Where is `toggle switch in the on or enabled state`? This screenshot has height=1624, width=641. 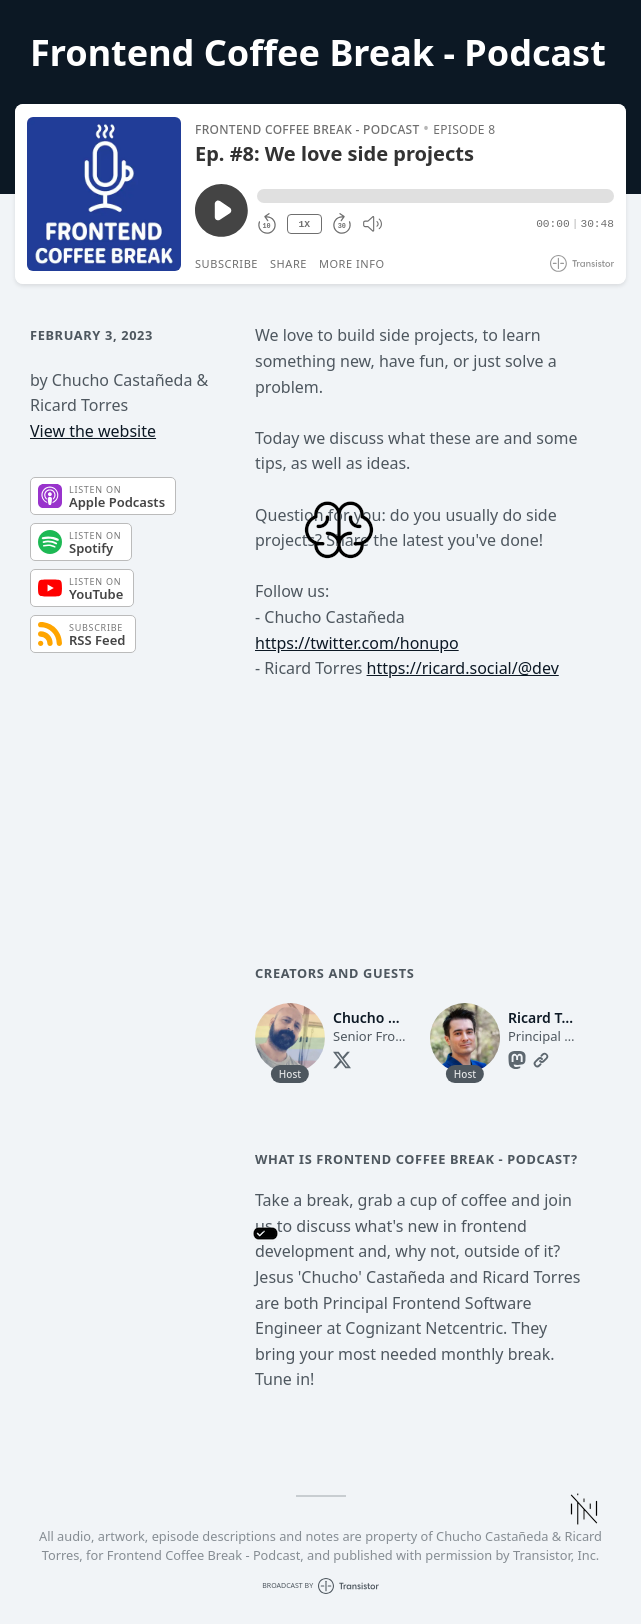 toggle switch in the on or enabled state is located at coordinates (265, 1233).